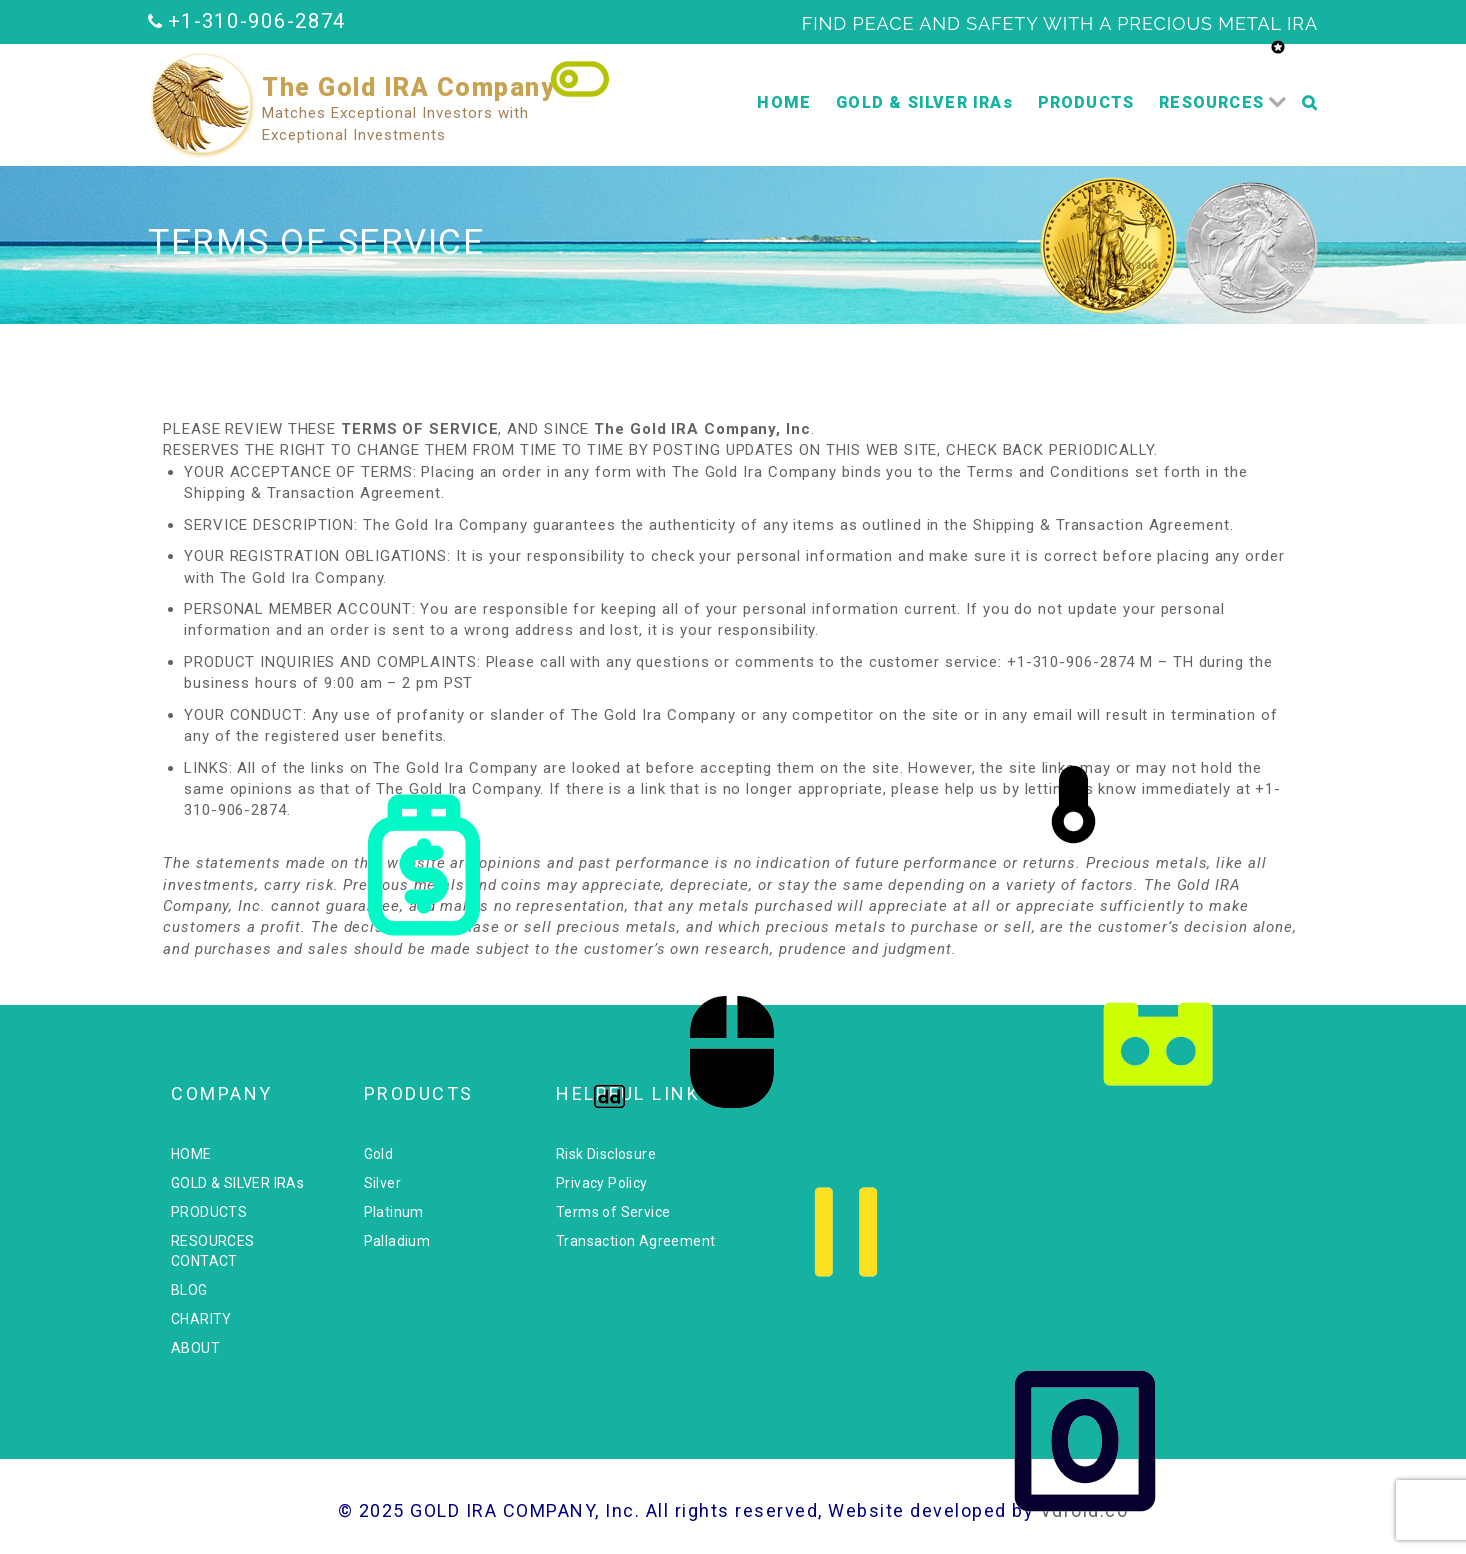  What do you see at coordinates (732, 1052) in the screenshot?
I see `mouse input device indicator` at bounding box center [732, 1052].